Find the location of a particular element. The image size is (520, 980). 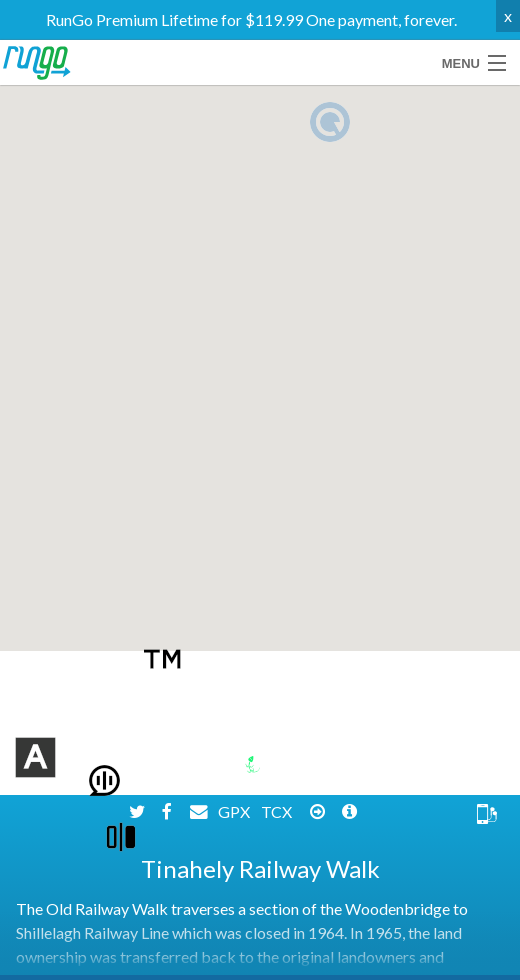

restart or reboot the device is located at coordinates (330, 122).